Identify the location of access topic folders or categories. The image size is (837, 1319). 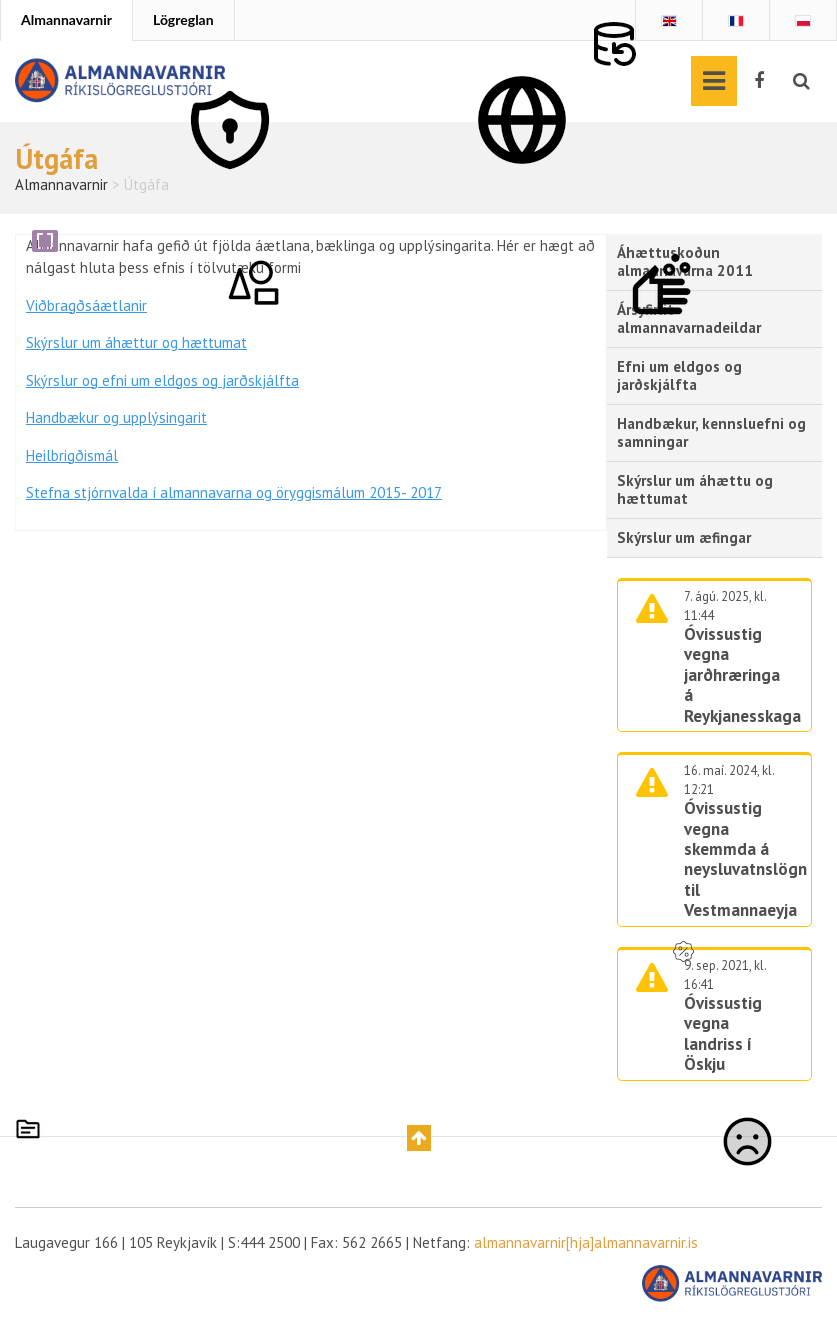
(28, 1129).